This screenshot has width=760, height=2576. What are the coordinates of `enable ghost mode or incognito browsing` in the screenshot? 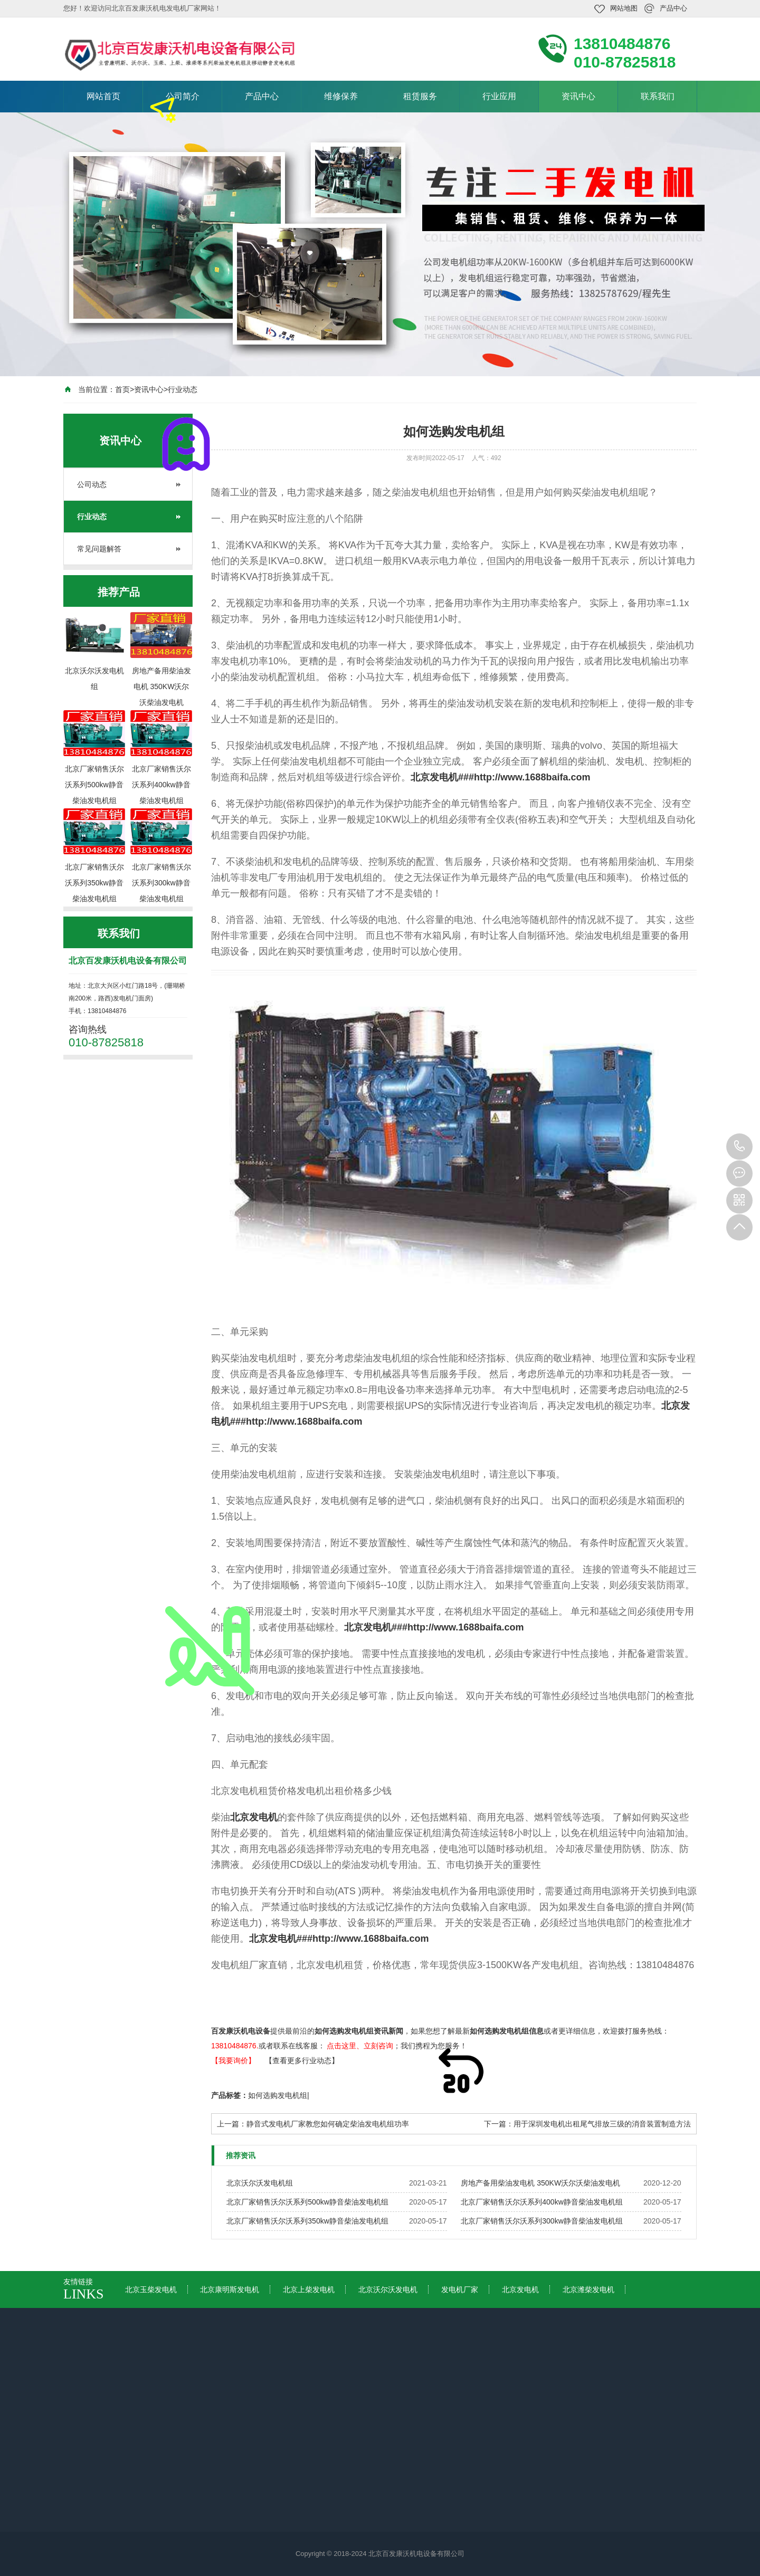 It's located at (186, 444).